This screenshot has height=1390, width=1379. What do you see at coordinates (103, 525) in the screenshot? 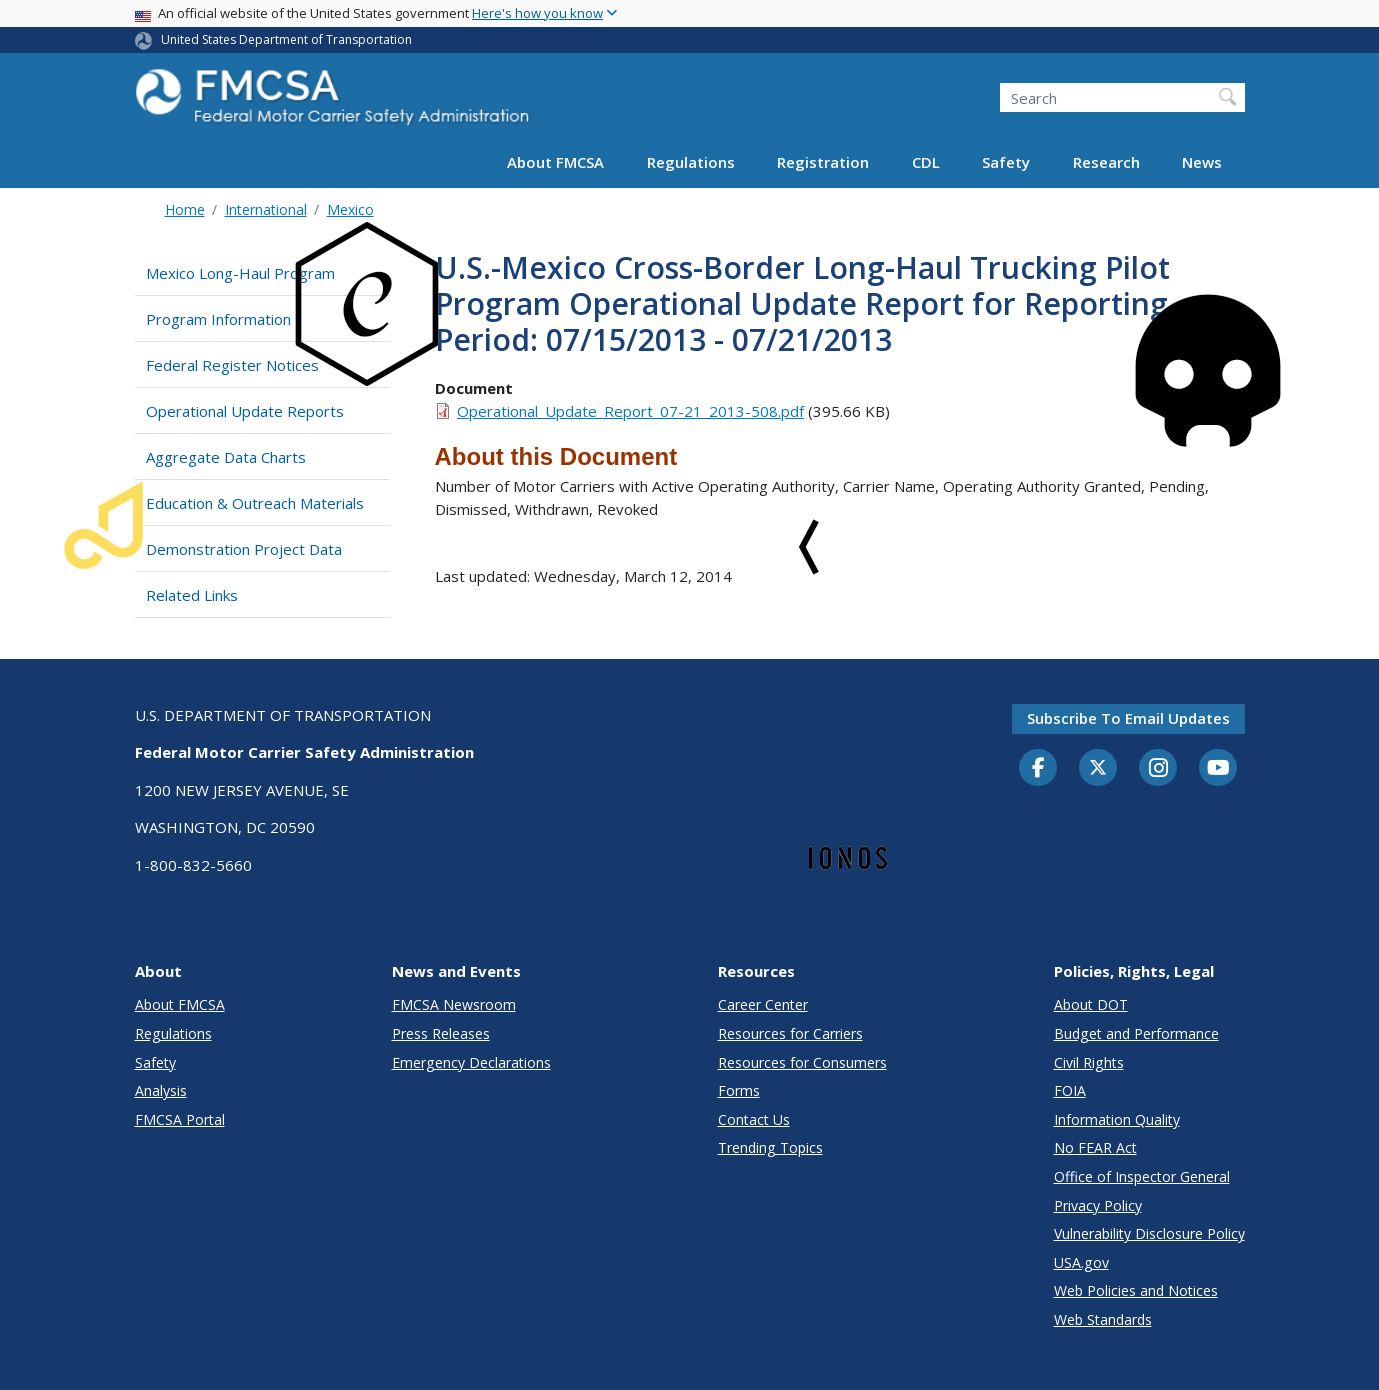
I see `open the Pretzel app` at bounding box center [103, 525].